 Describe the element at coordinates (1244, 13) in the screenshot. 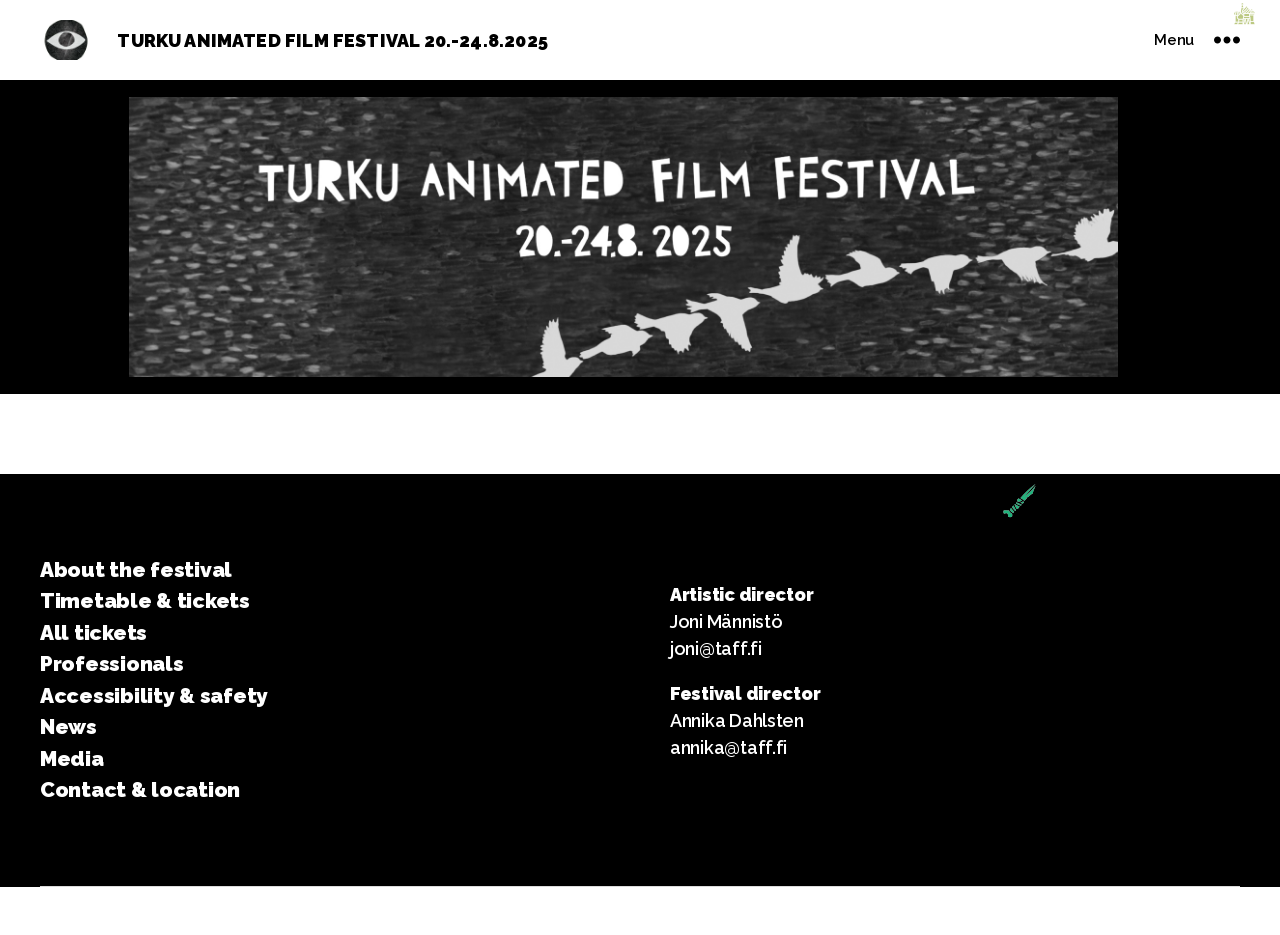

I see `indicates a Moscow or Russia-related destination` at that location.